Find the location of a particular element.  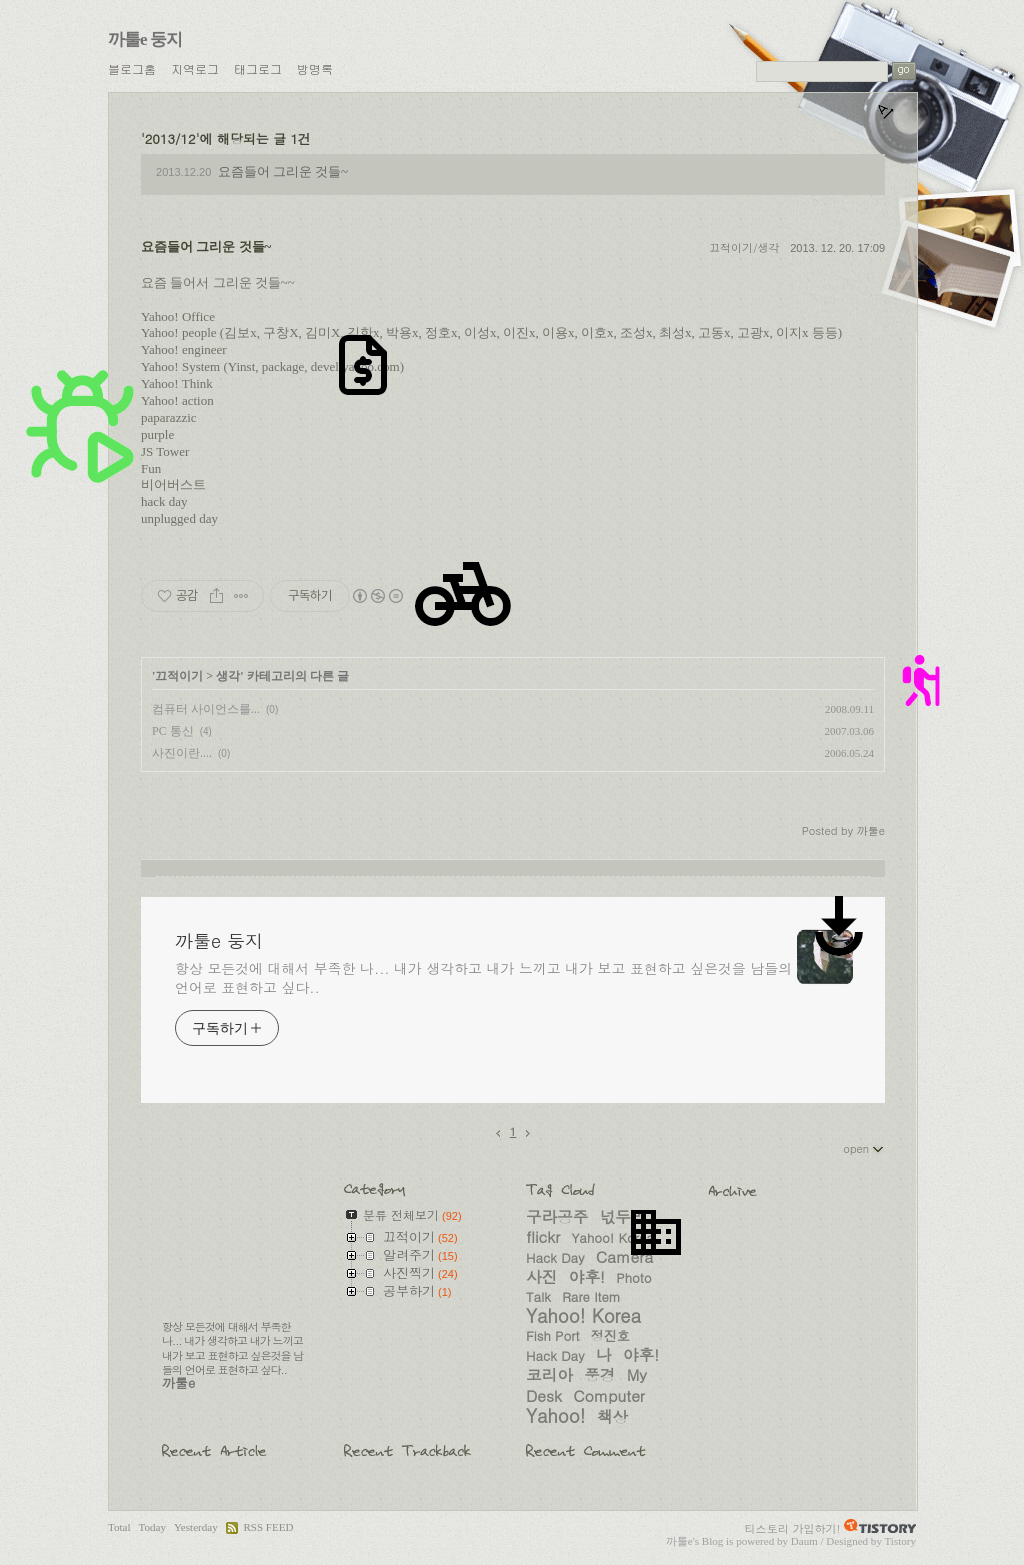

access bike routes or cycling directions is located at coordinates (463, 594).